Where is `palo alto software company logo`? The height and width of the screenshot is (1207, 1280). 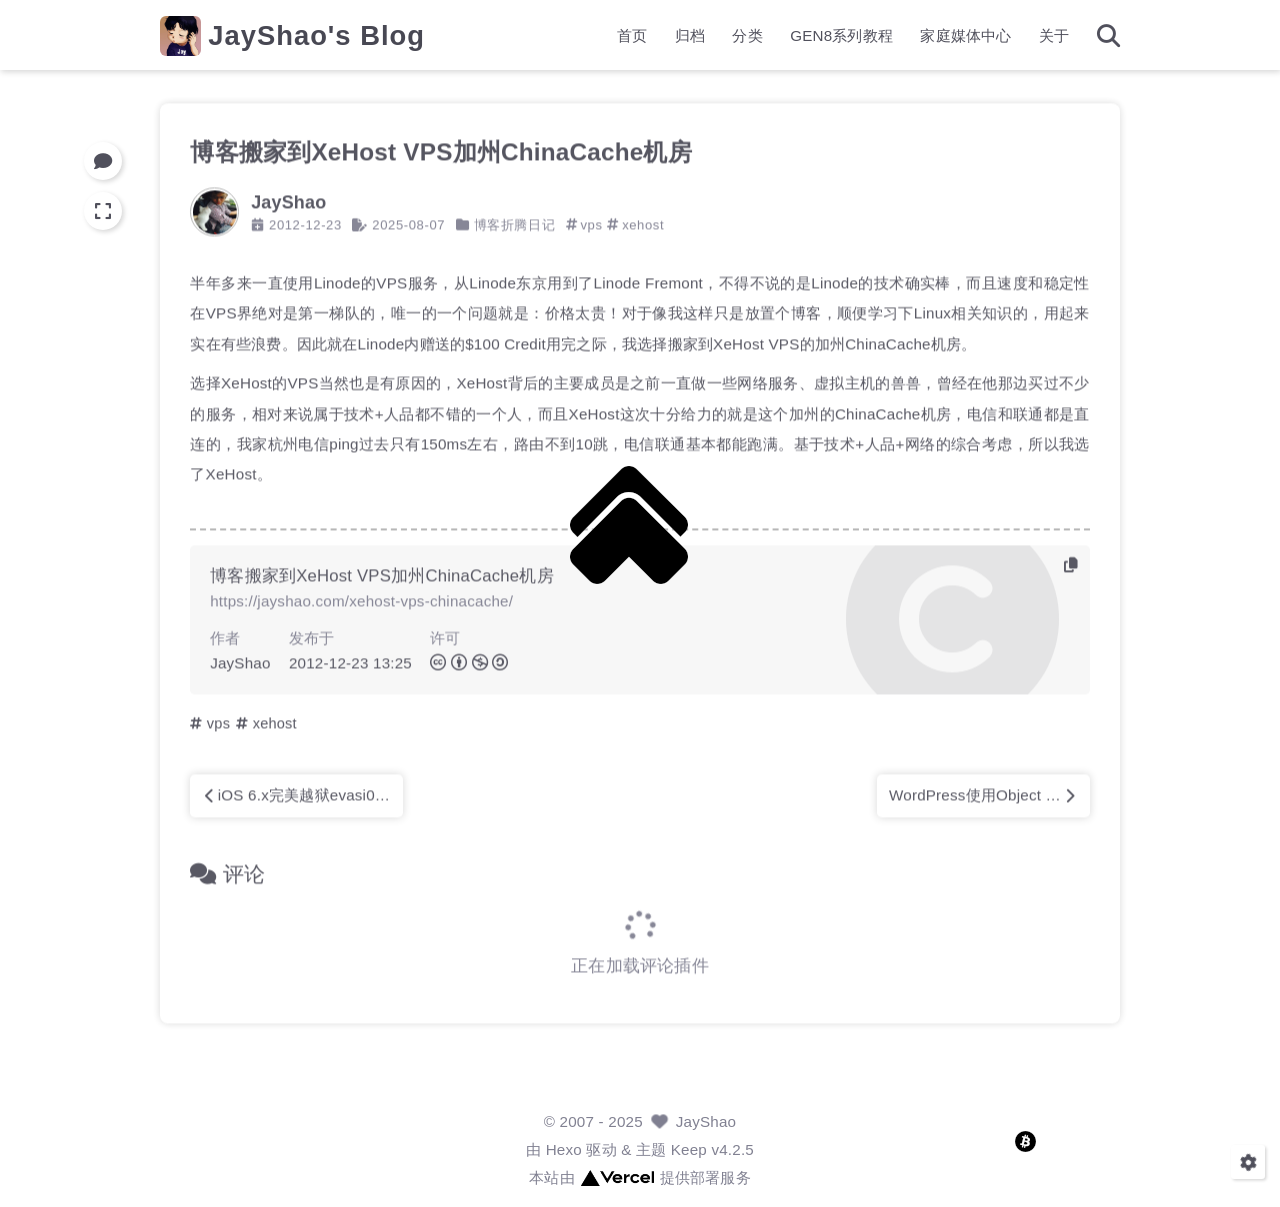
palo alto software company logo is located at coordinates (629, 525).